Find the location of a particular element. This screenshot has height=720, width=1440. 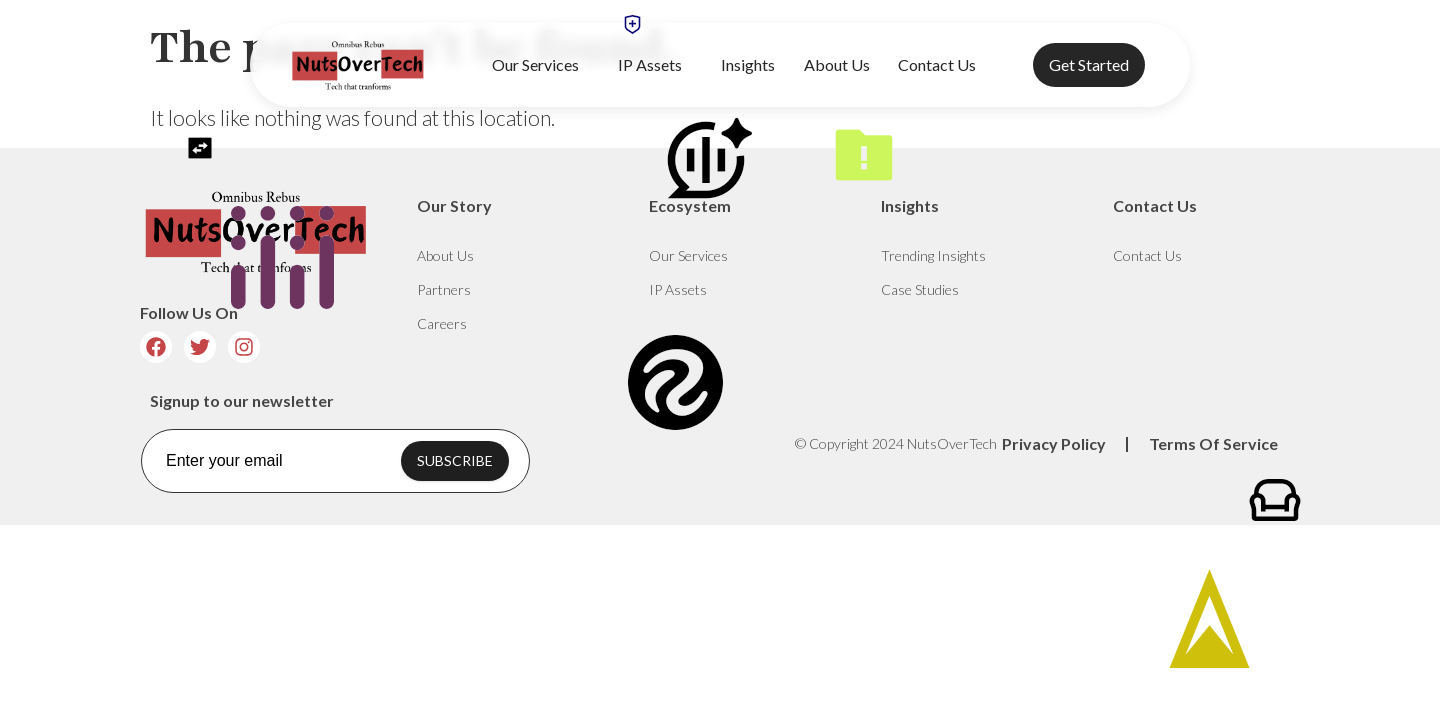

swap or exchange currencies is located at coordinates (200, 148).